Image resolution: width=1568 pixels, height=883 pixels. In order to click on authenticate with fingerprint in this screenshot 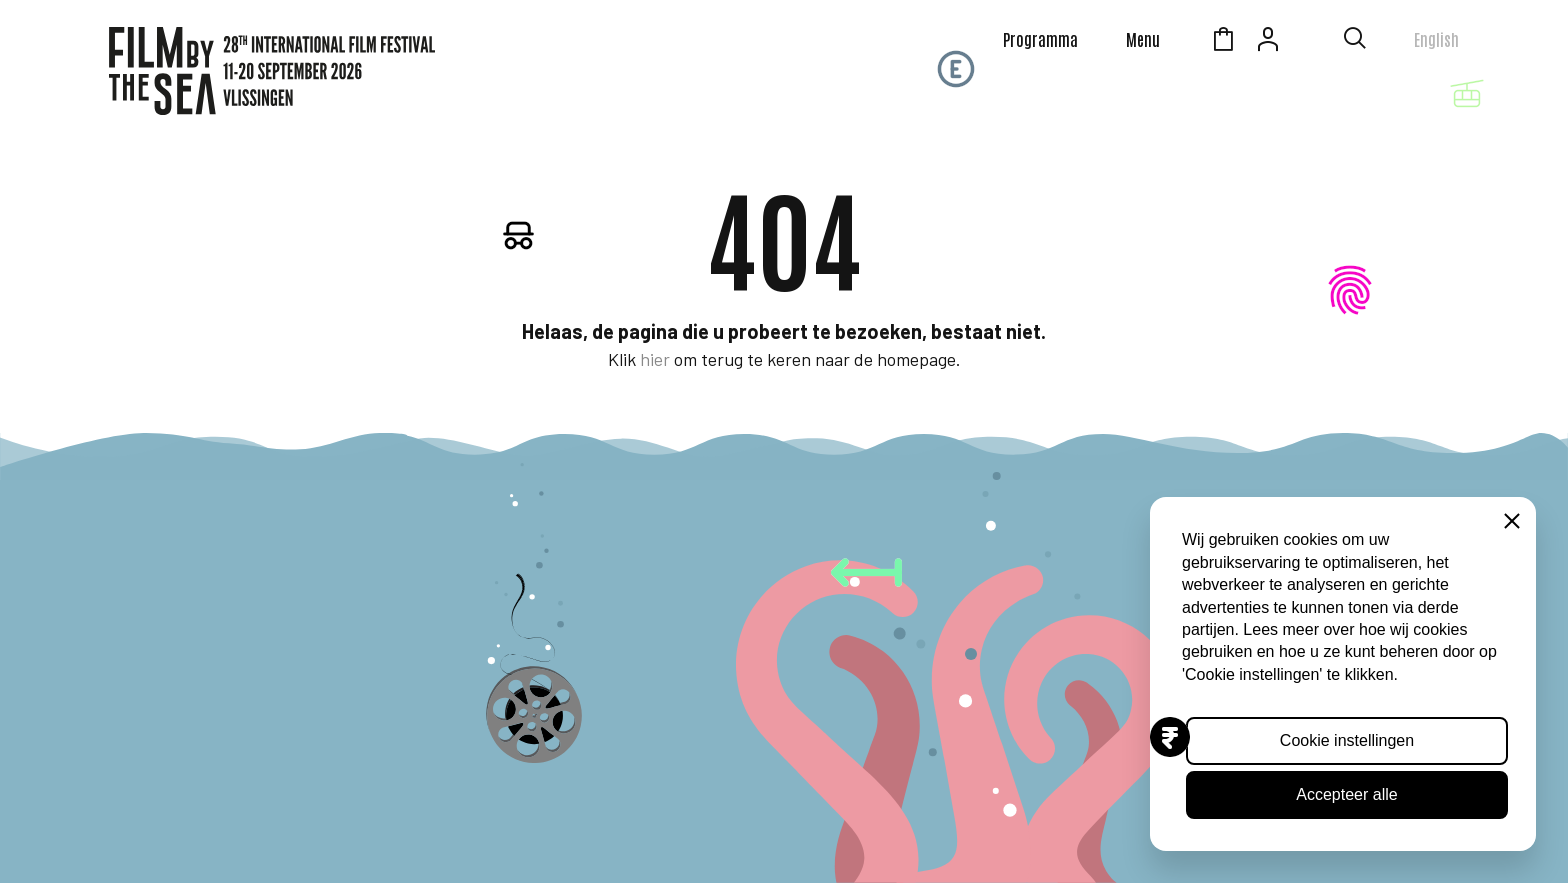, I will do `click(1350, 290)`.